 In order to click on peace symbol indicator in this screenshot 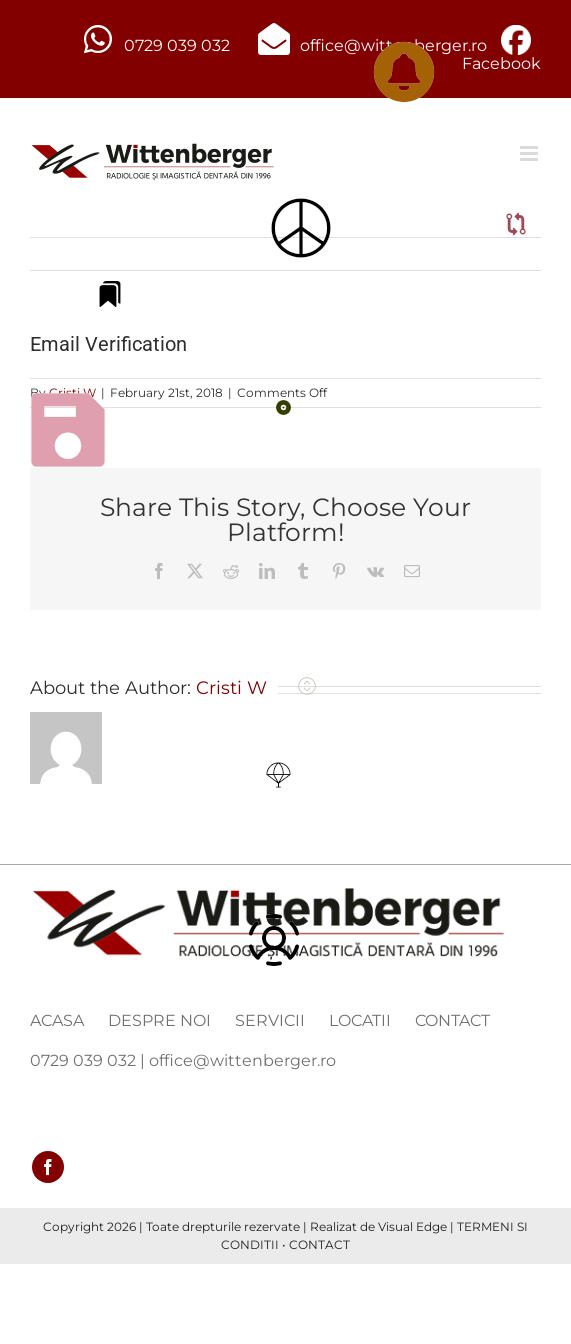, I will do `click(301, 228)`.